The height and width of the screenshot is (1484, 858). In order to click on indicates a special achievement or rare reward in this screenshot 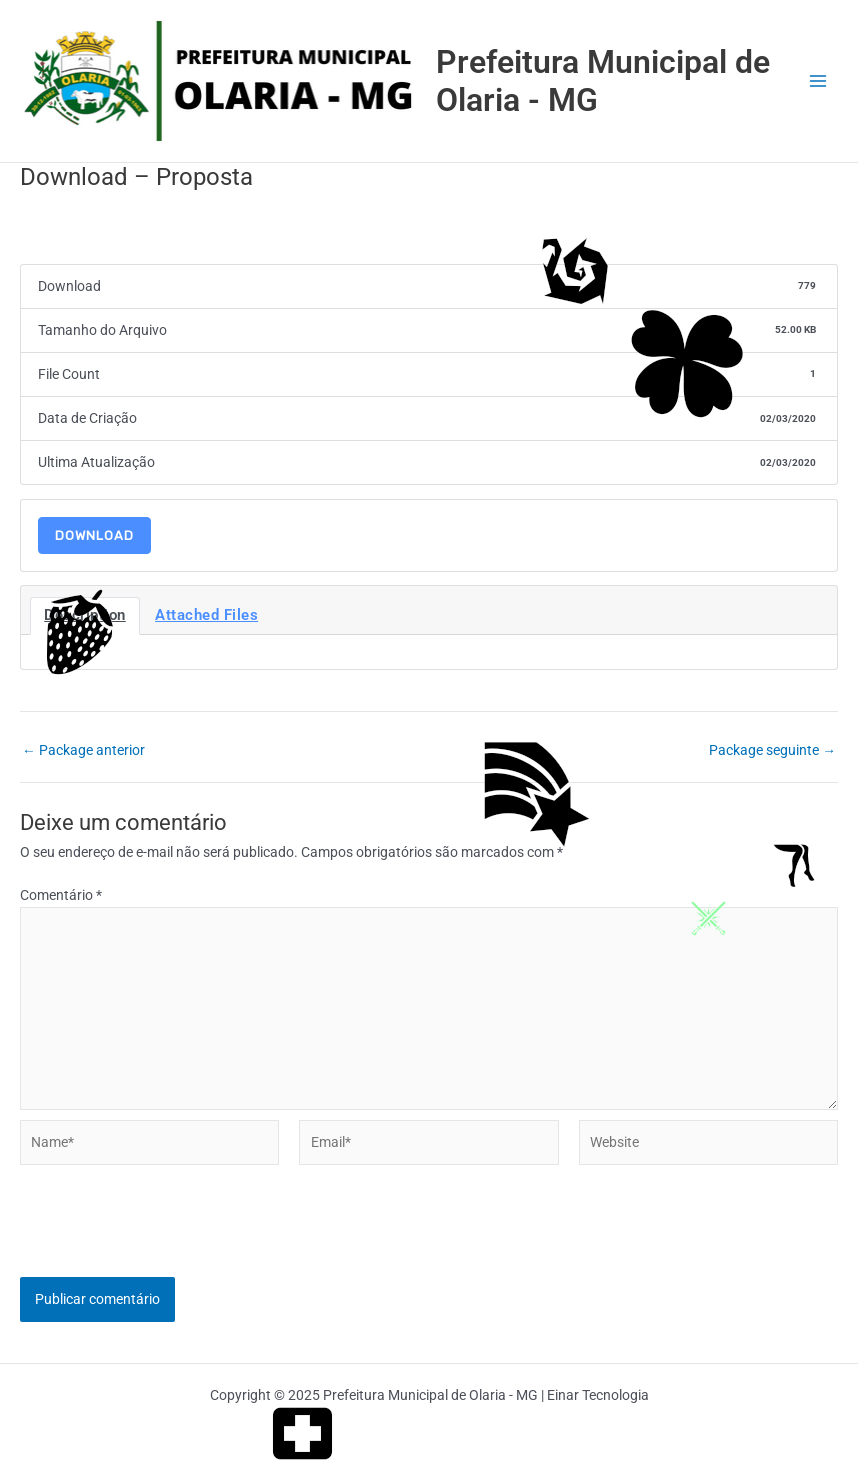, I will do `click(540, 797)`.